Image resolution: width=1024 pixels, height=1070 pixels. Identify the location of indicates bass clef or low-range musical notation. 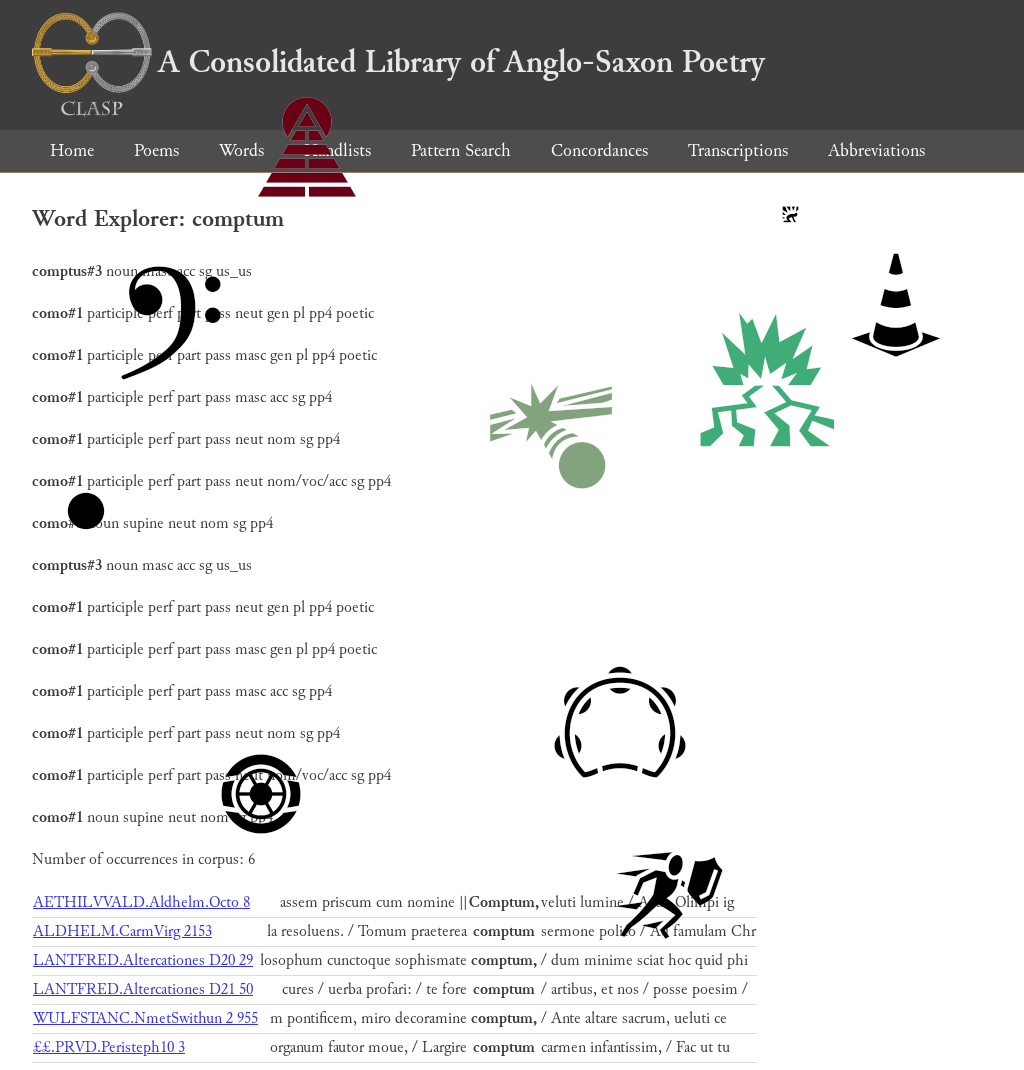
(171, 323).